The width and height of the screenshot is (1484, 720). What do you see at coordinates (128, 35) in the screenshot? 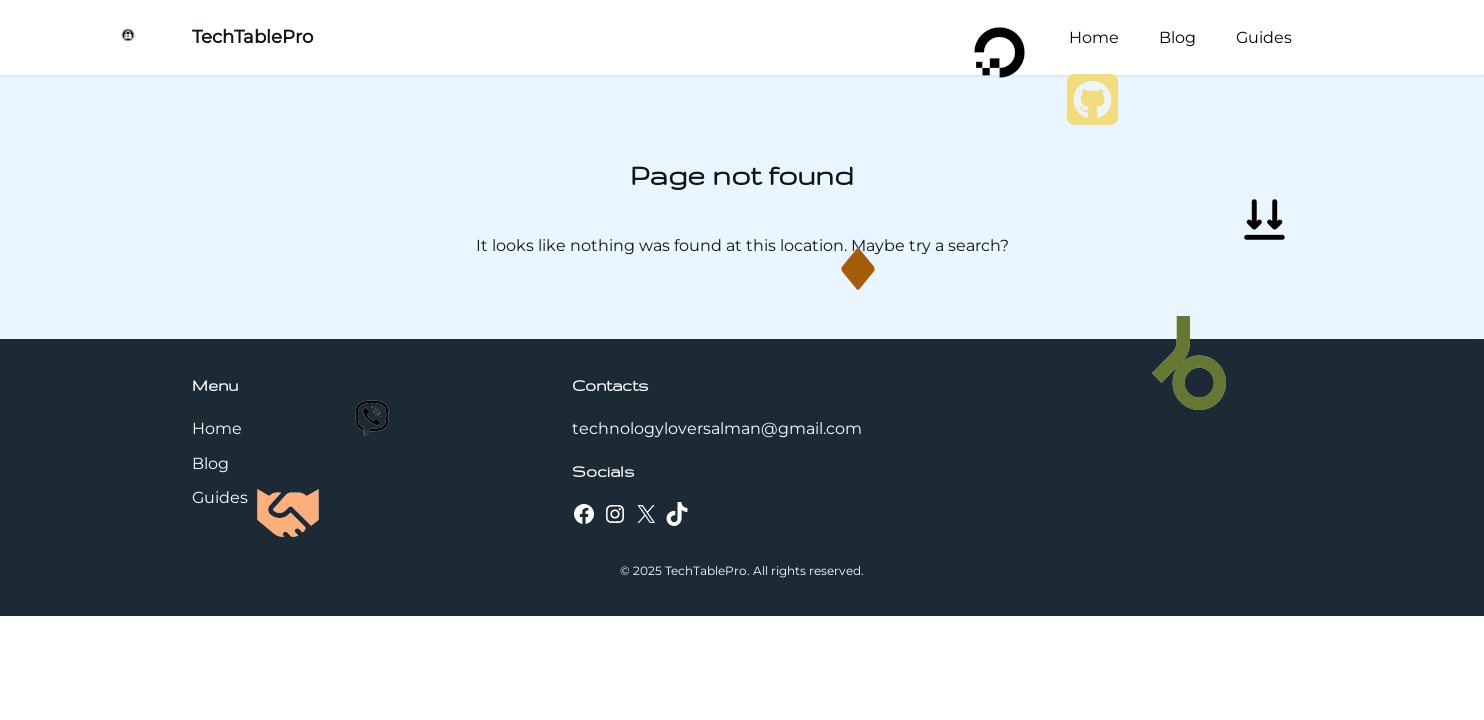
I see `expeditedssl brand logo` at bounding box center [128, 35].